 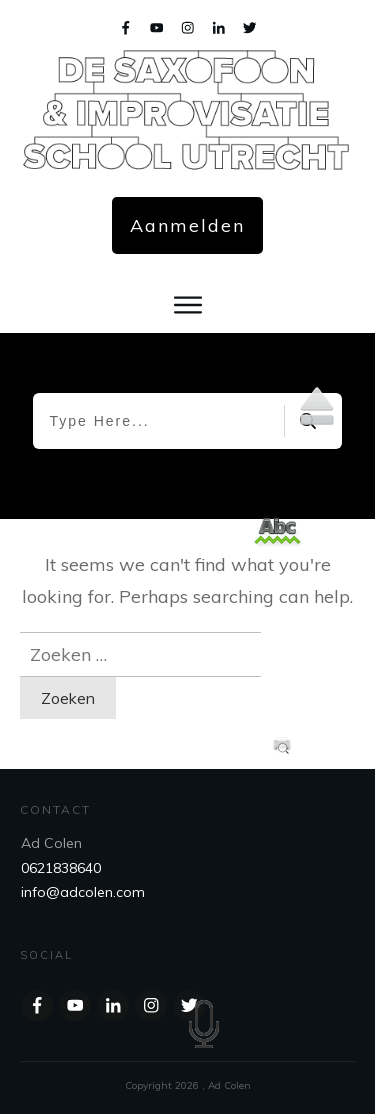 I want to click on preview document before printing, so click(x=282, y=745).